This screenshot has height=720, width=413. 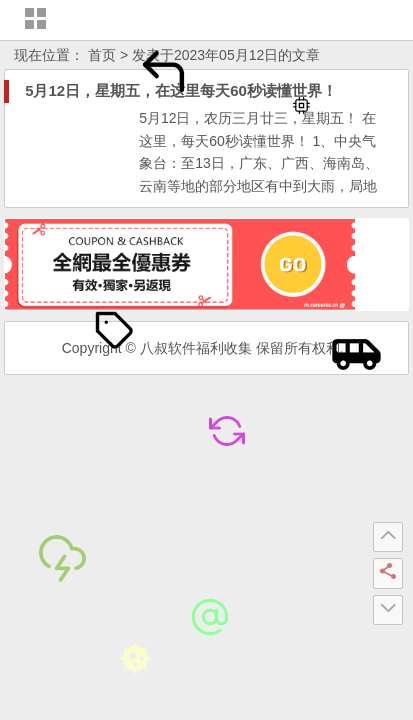 What do you see at coordinates (210, 617) in the screenshot?
I see `mention a user in a post or comment` at bounding box center [210, 617].